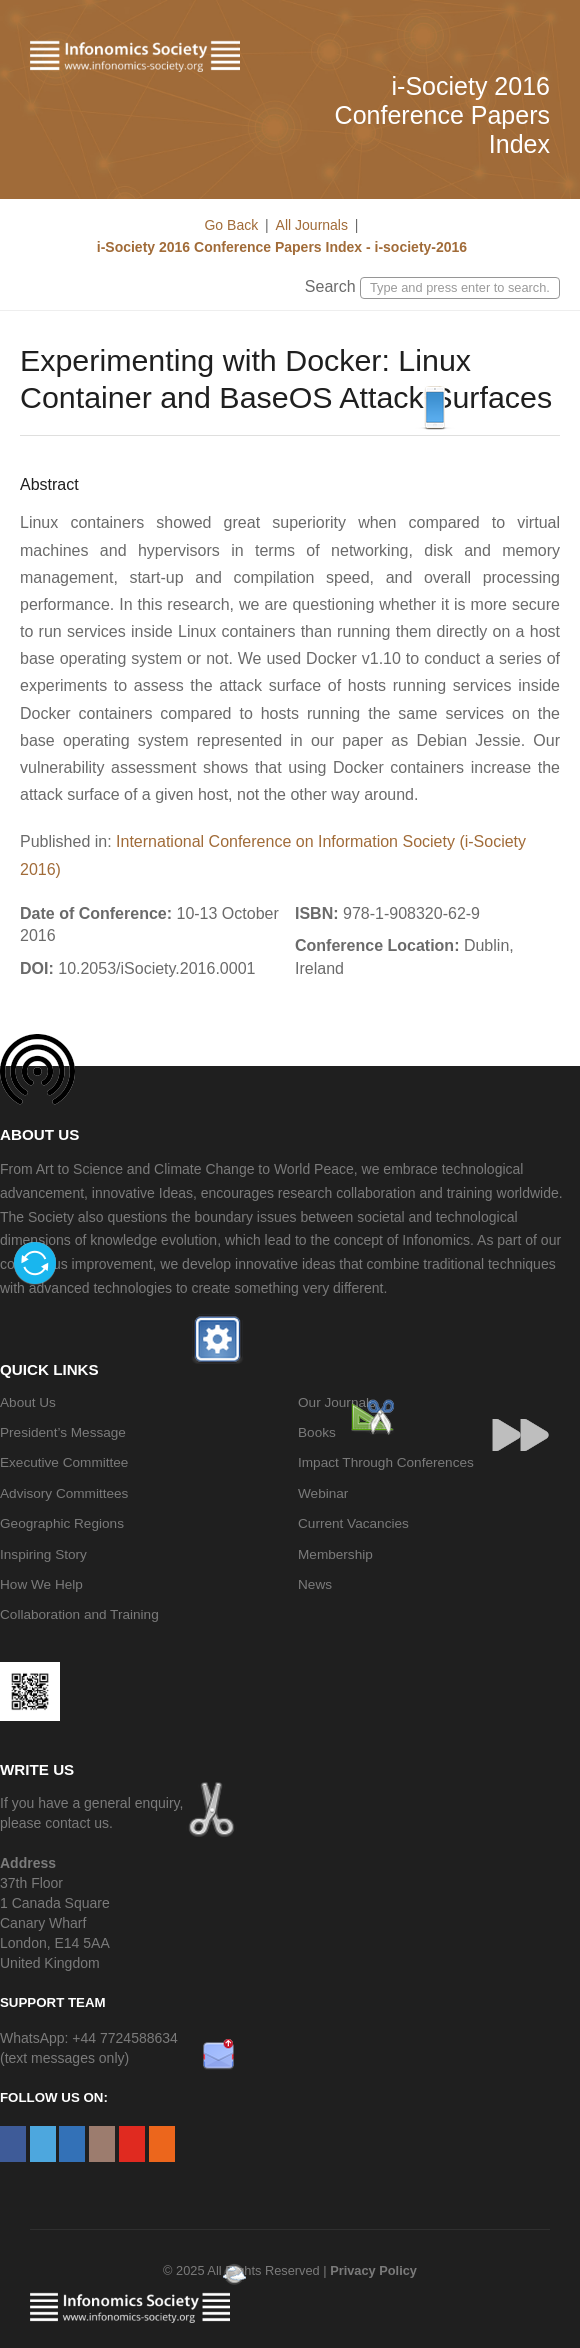 The image size is (580, 2348). I want to click on cut selected content to clipboard, so click(211, 1809).